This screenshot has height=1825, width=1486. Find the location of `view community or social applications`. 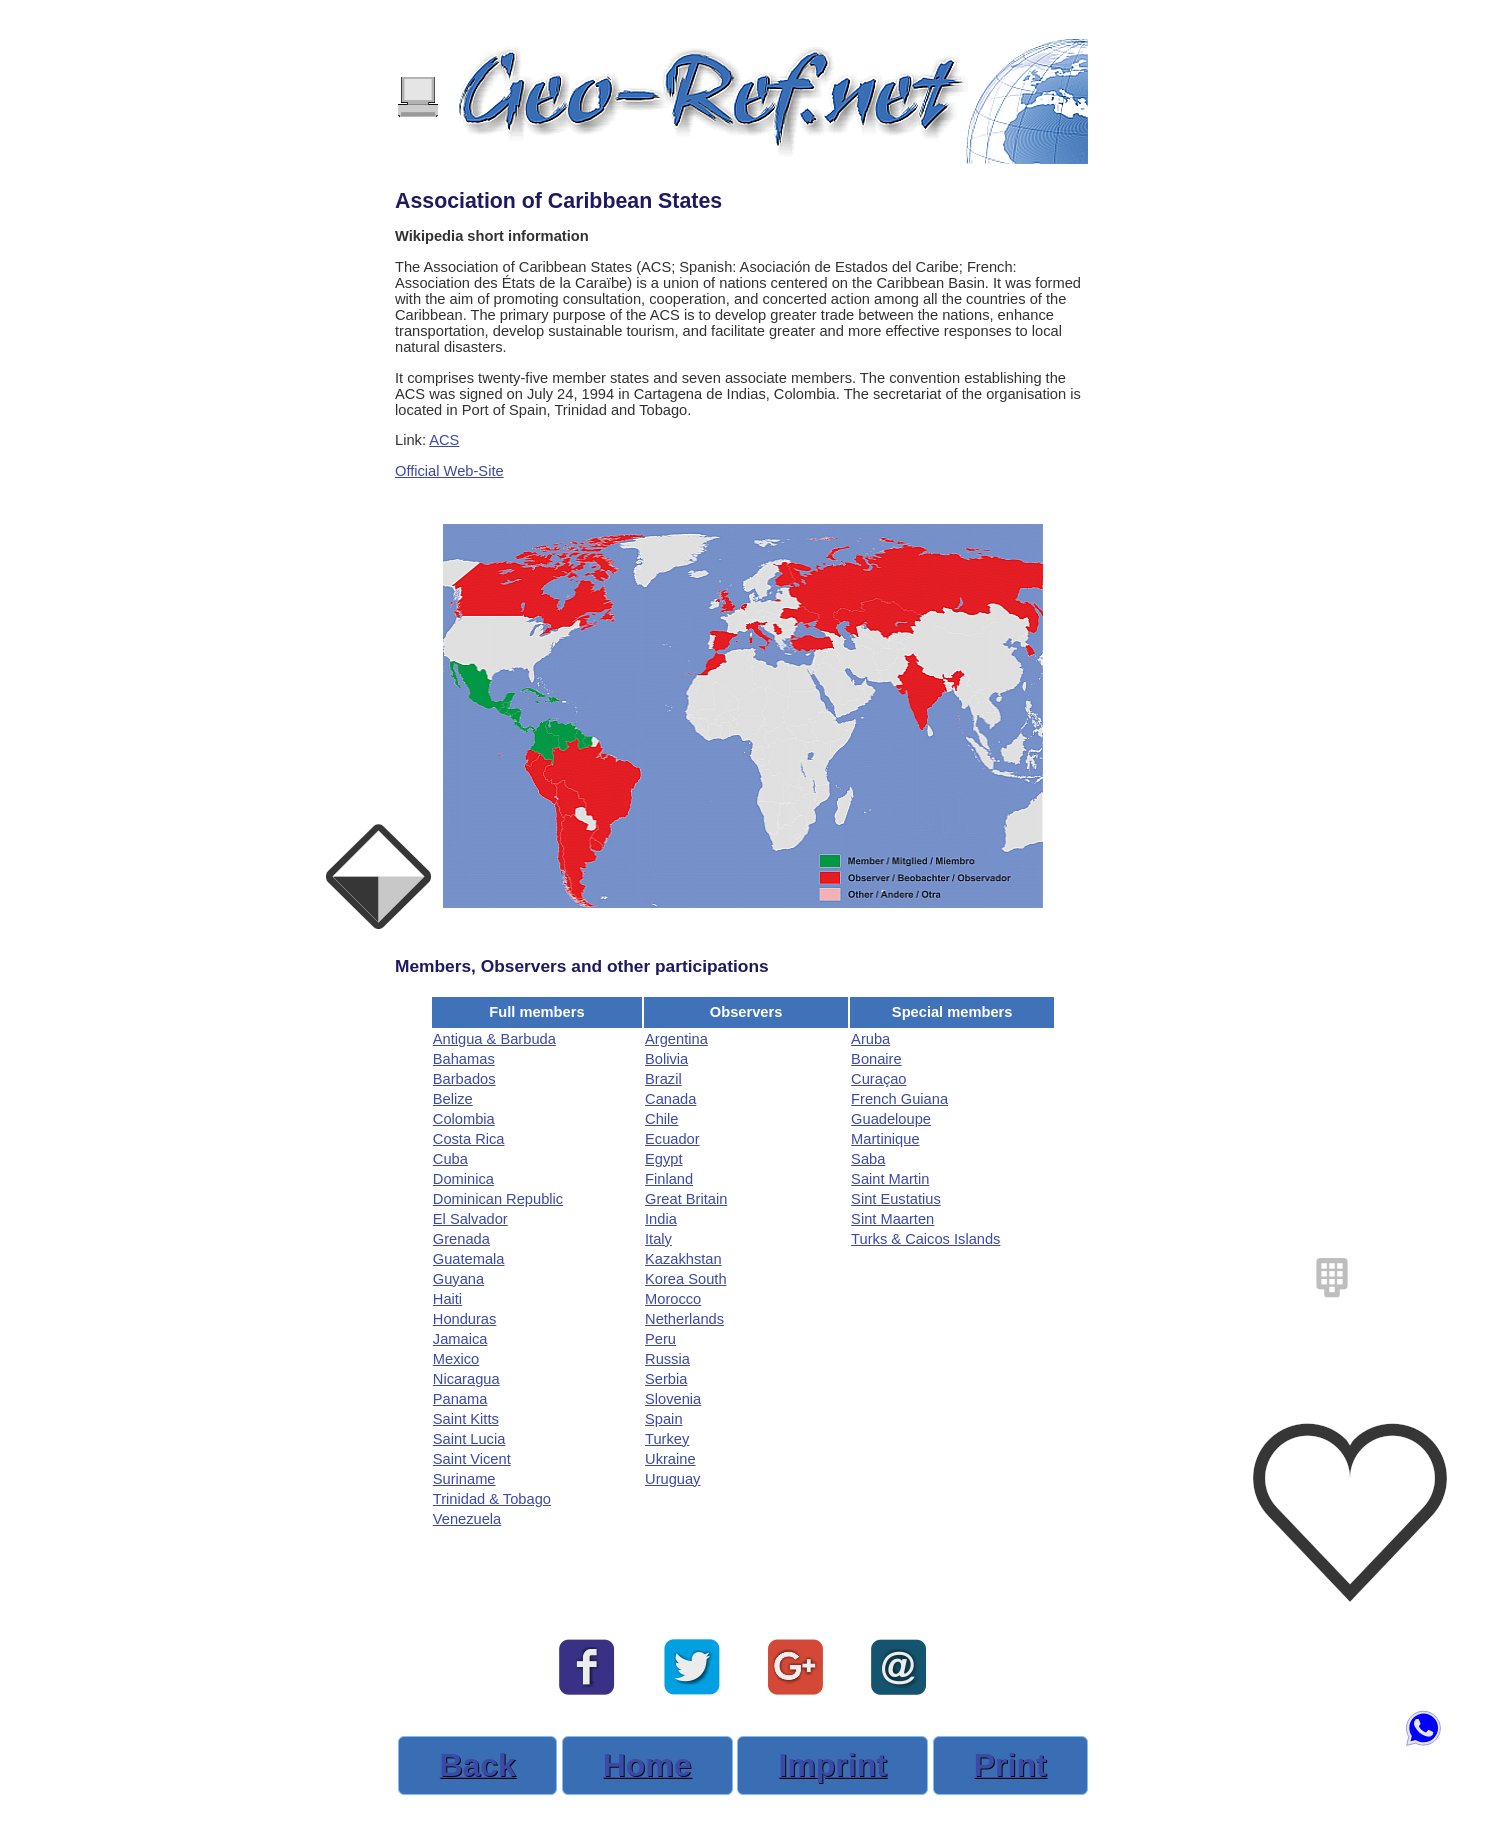

view community or social applications is located at coordinates (1350, 1510).